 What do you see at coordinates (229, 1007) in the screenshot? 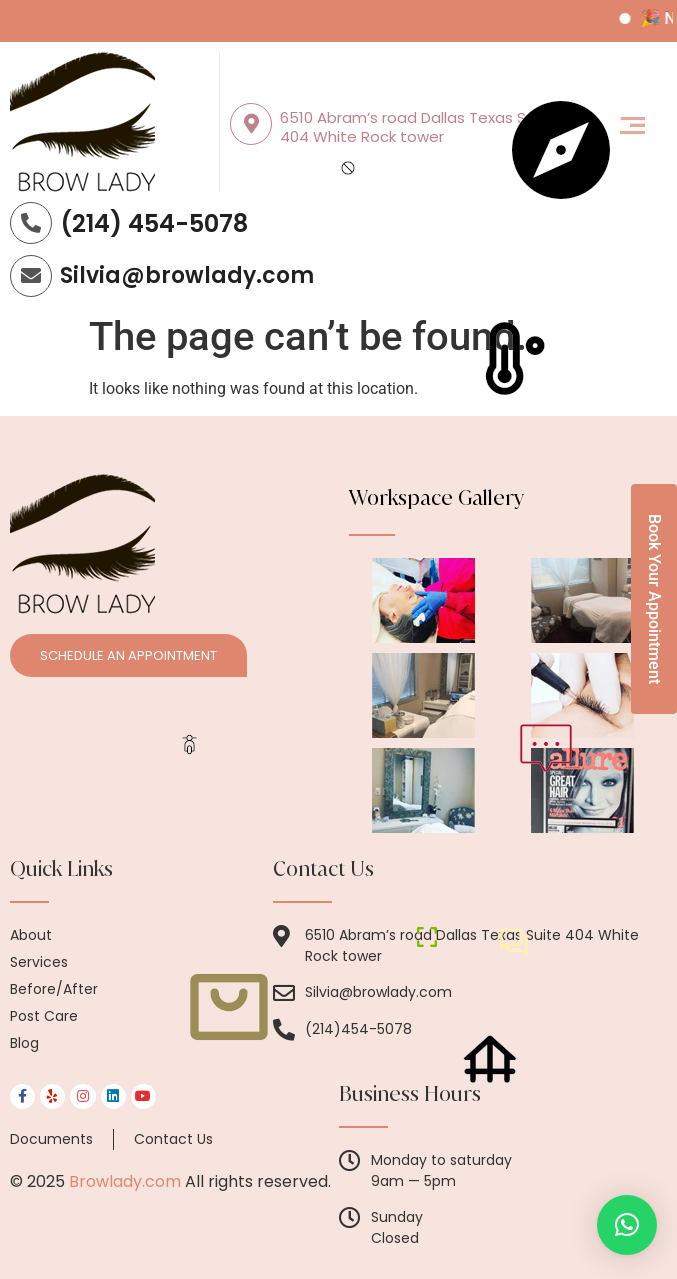
I see `view your shopping bag` at bounding box center [229, 1007].